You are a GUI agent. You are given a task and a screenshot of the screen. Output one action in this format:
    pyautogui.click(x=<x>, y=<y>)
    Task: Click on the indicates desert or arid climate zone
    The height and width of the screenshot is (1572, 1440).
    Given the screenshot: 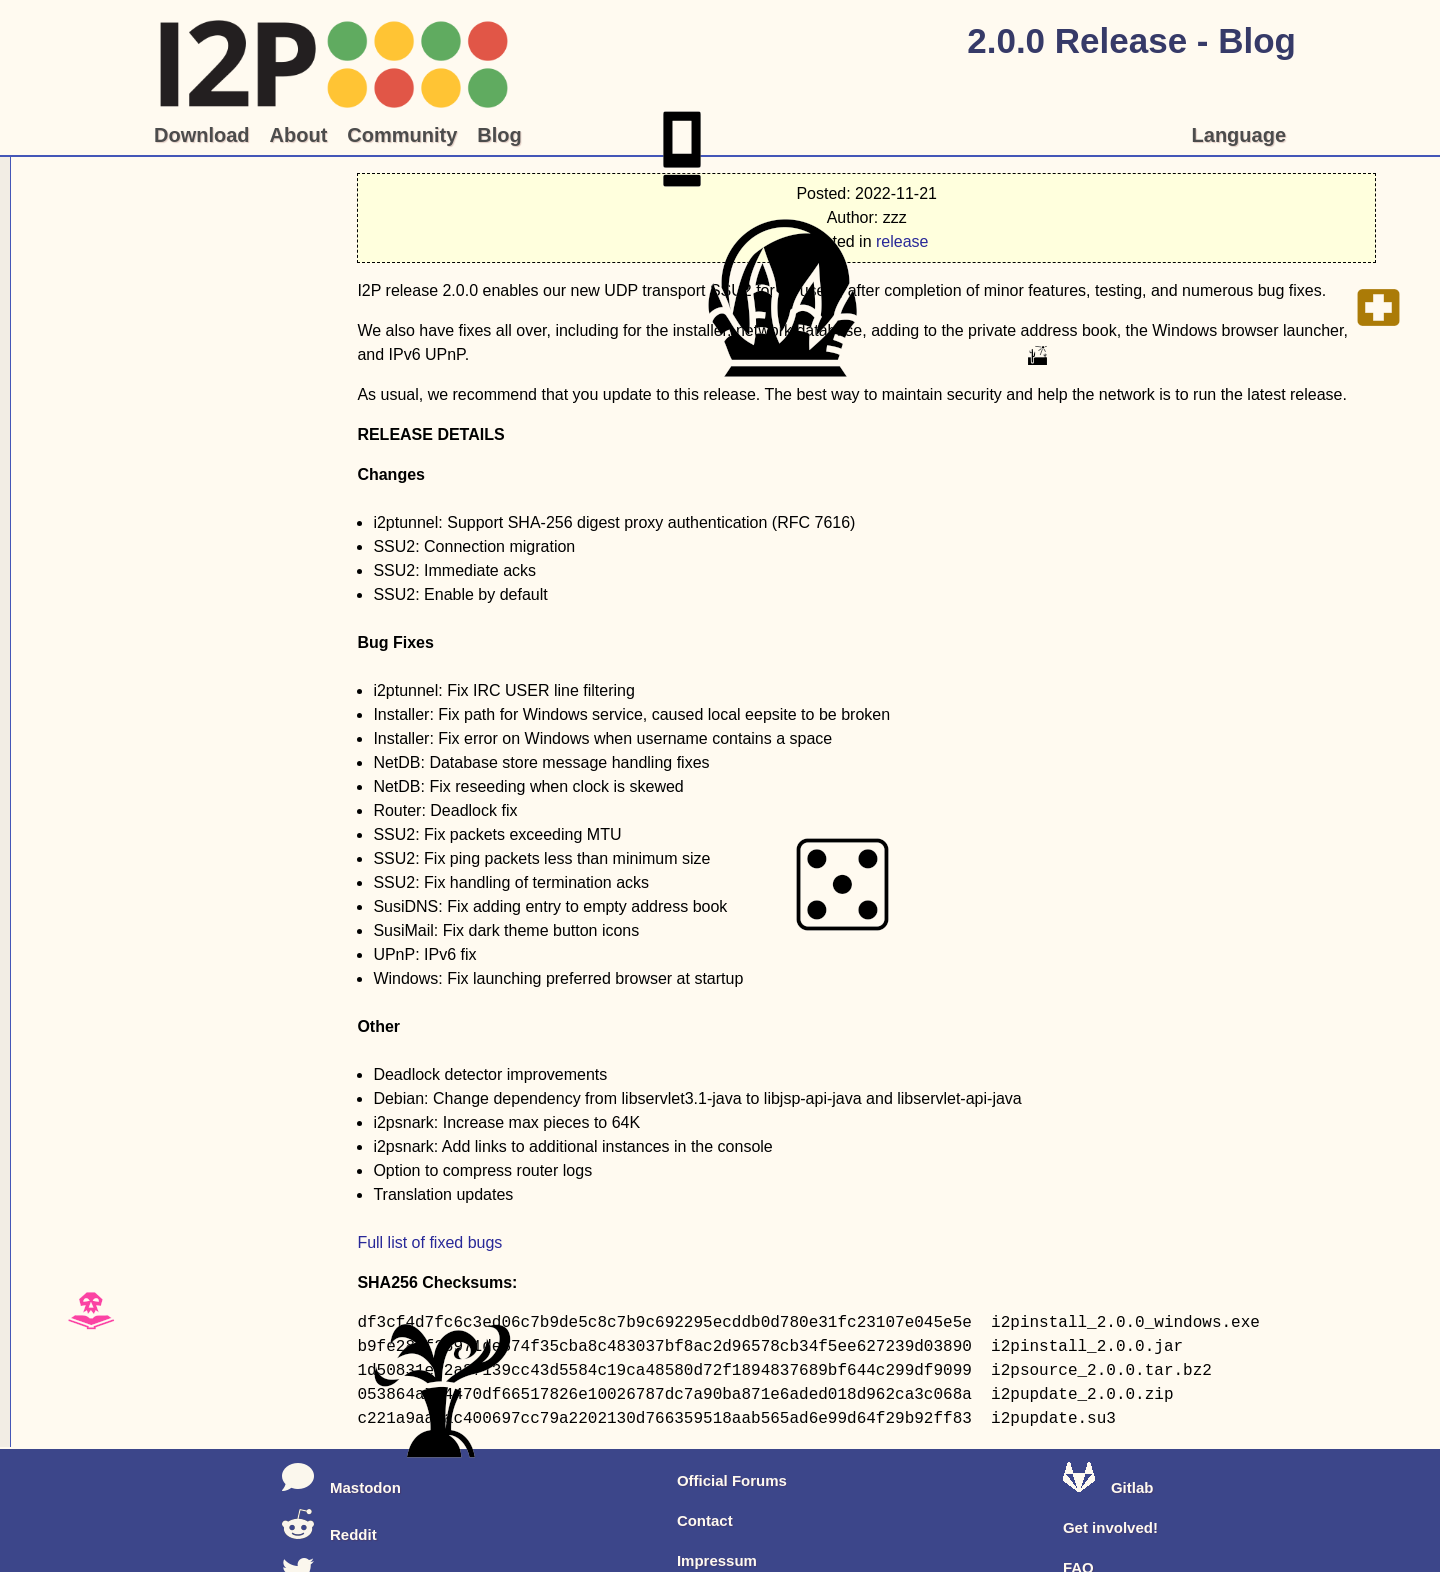 What is the action you would take?
    pyautogui.click(x=1037, y=355)
    